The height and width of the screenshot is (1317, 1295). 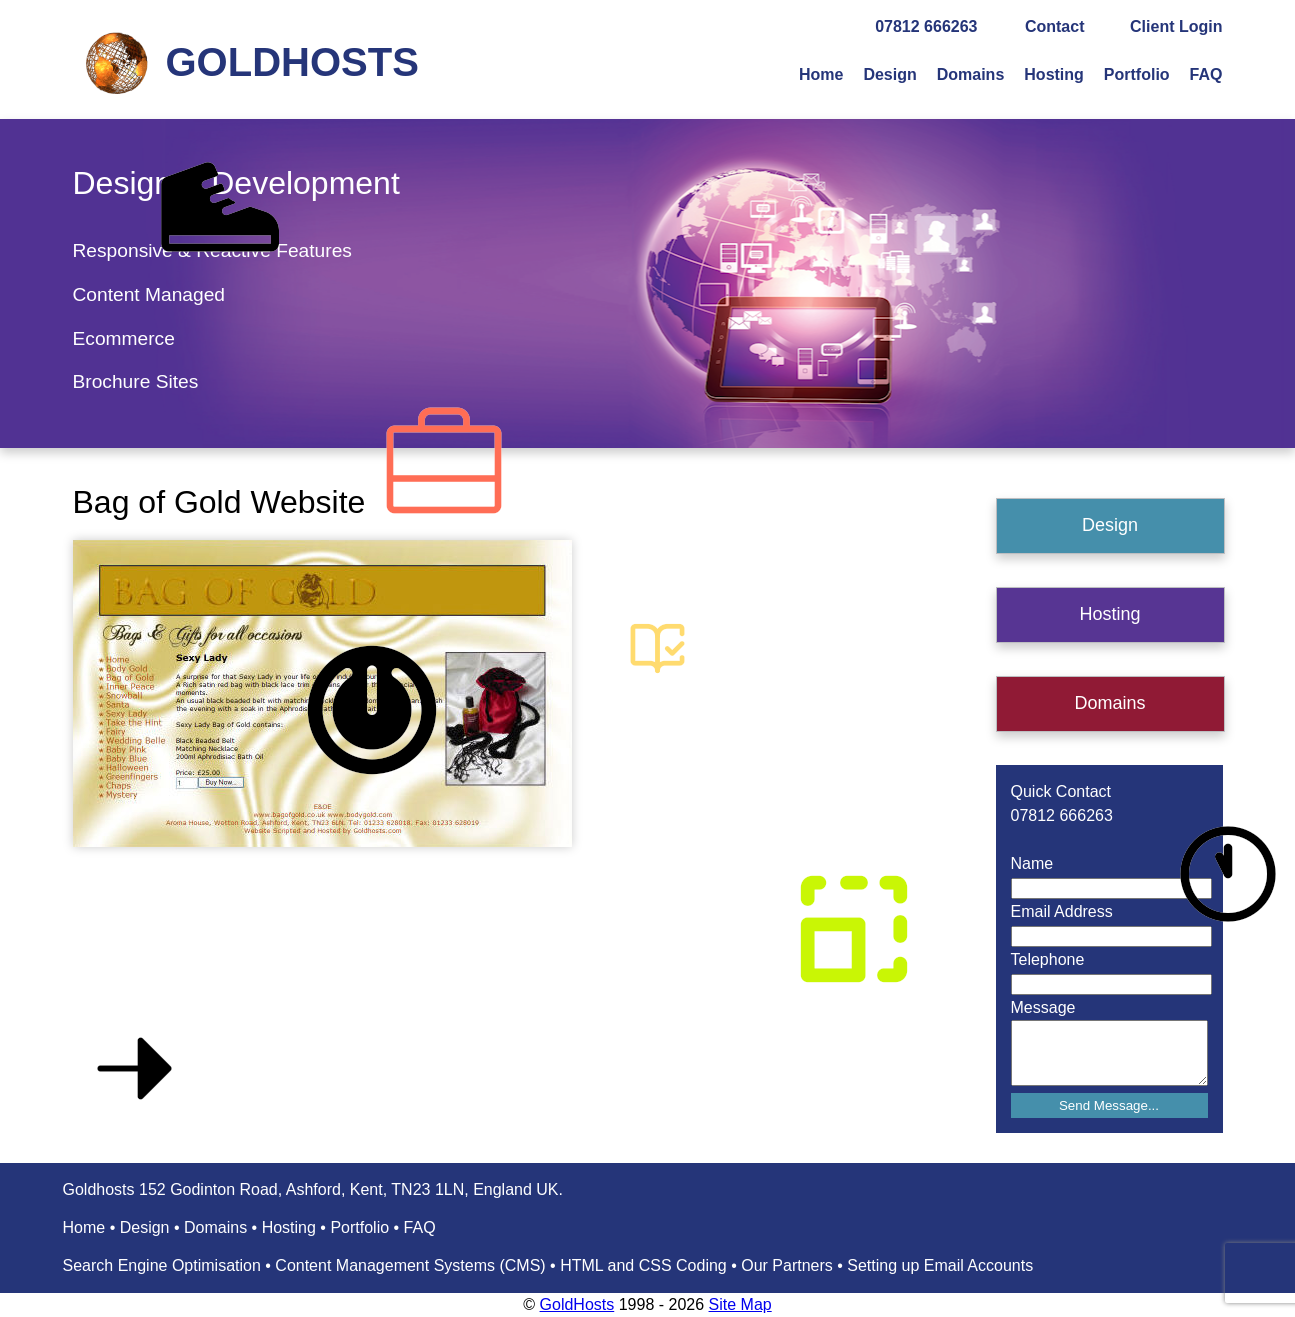 What do you see at coordinates (1228, 874) in the screenshot?
I see `indicates 11 o'clock time` at bounding box center [1228, 874].